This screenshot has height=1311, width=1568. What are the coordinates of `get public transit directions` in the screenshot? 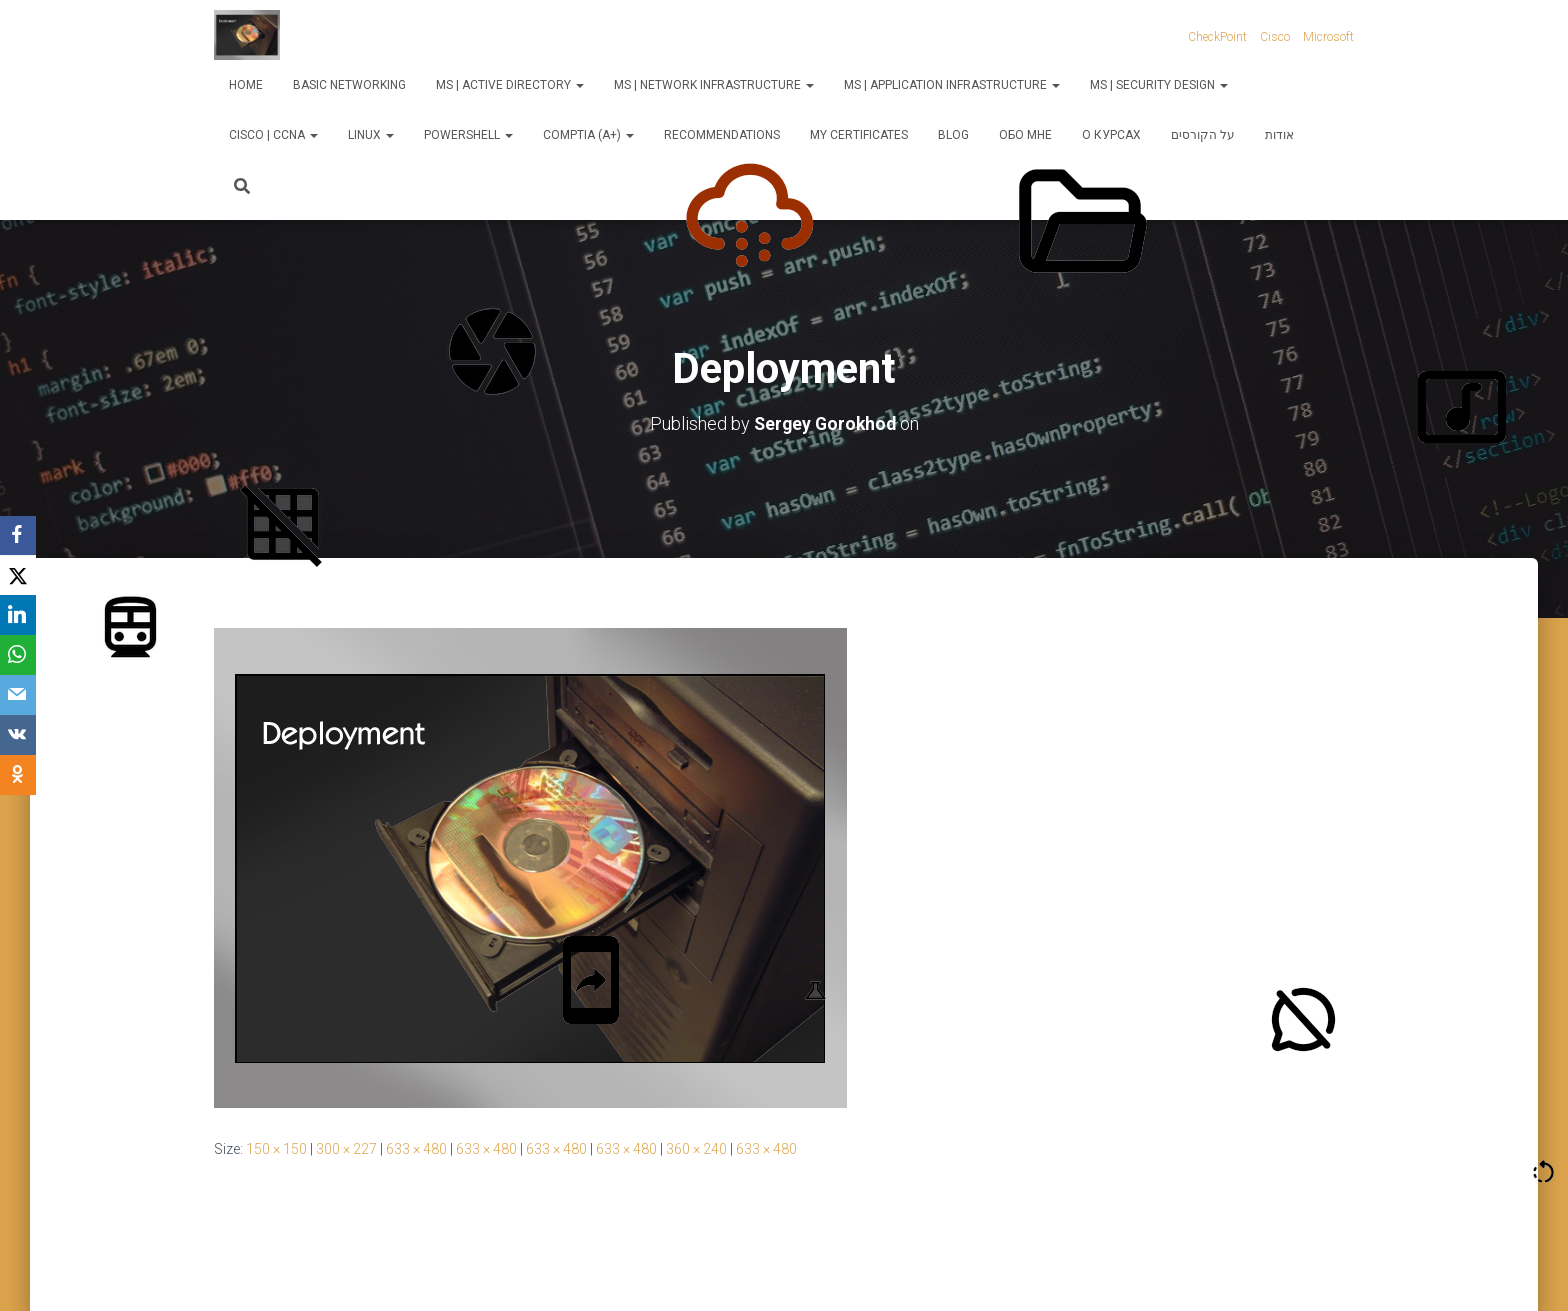 It's located at (130, 628).